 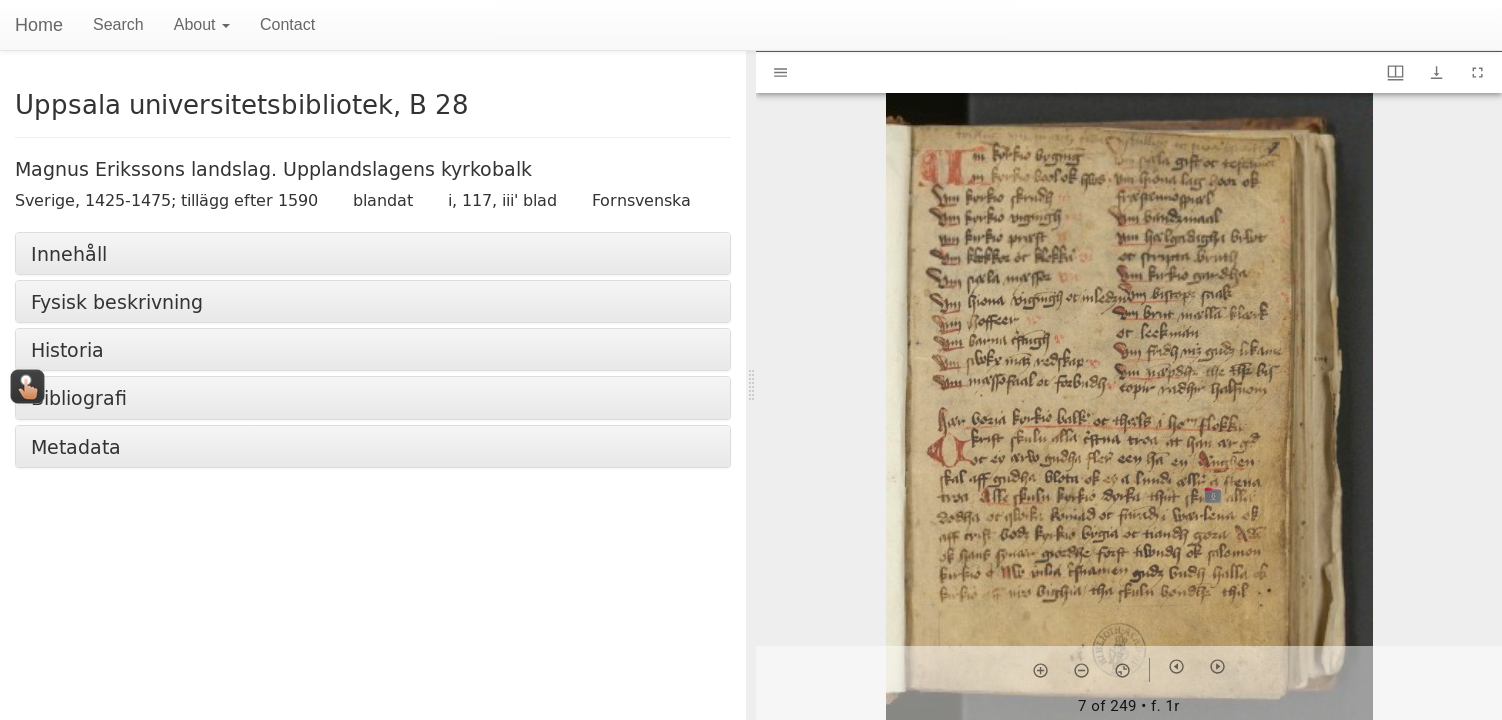 I want to click on touchscreen input settings, so click(x=27, y=386).